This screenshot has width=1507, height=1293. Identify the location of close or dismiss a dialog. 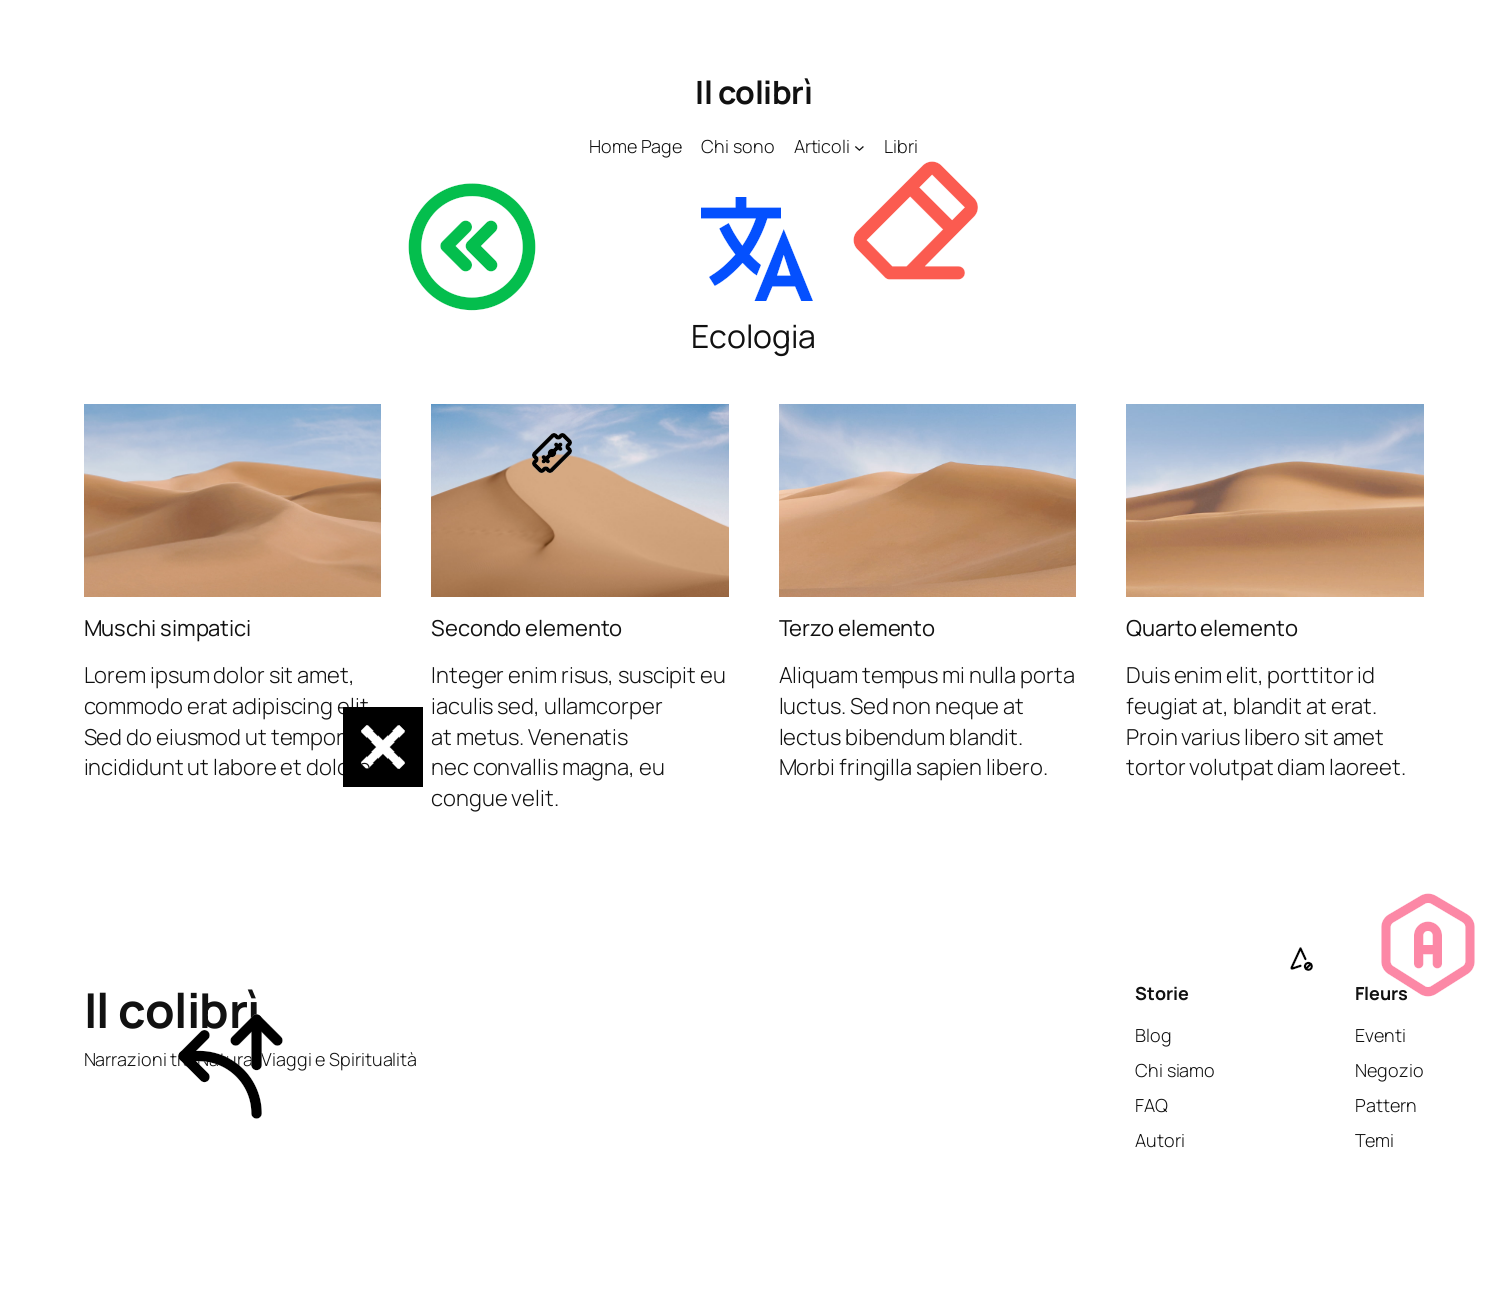
(383, 747).